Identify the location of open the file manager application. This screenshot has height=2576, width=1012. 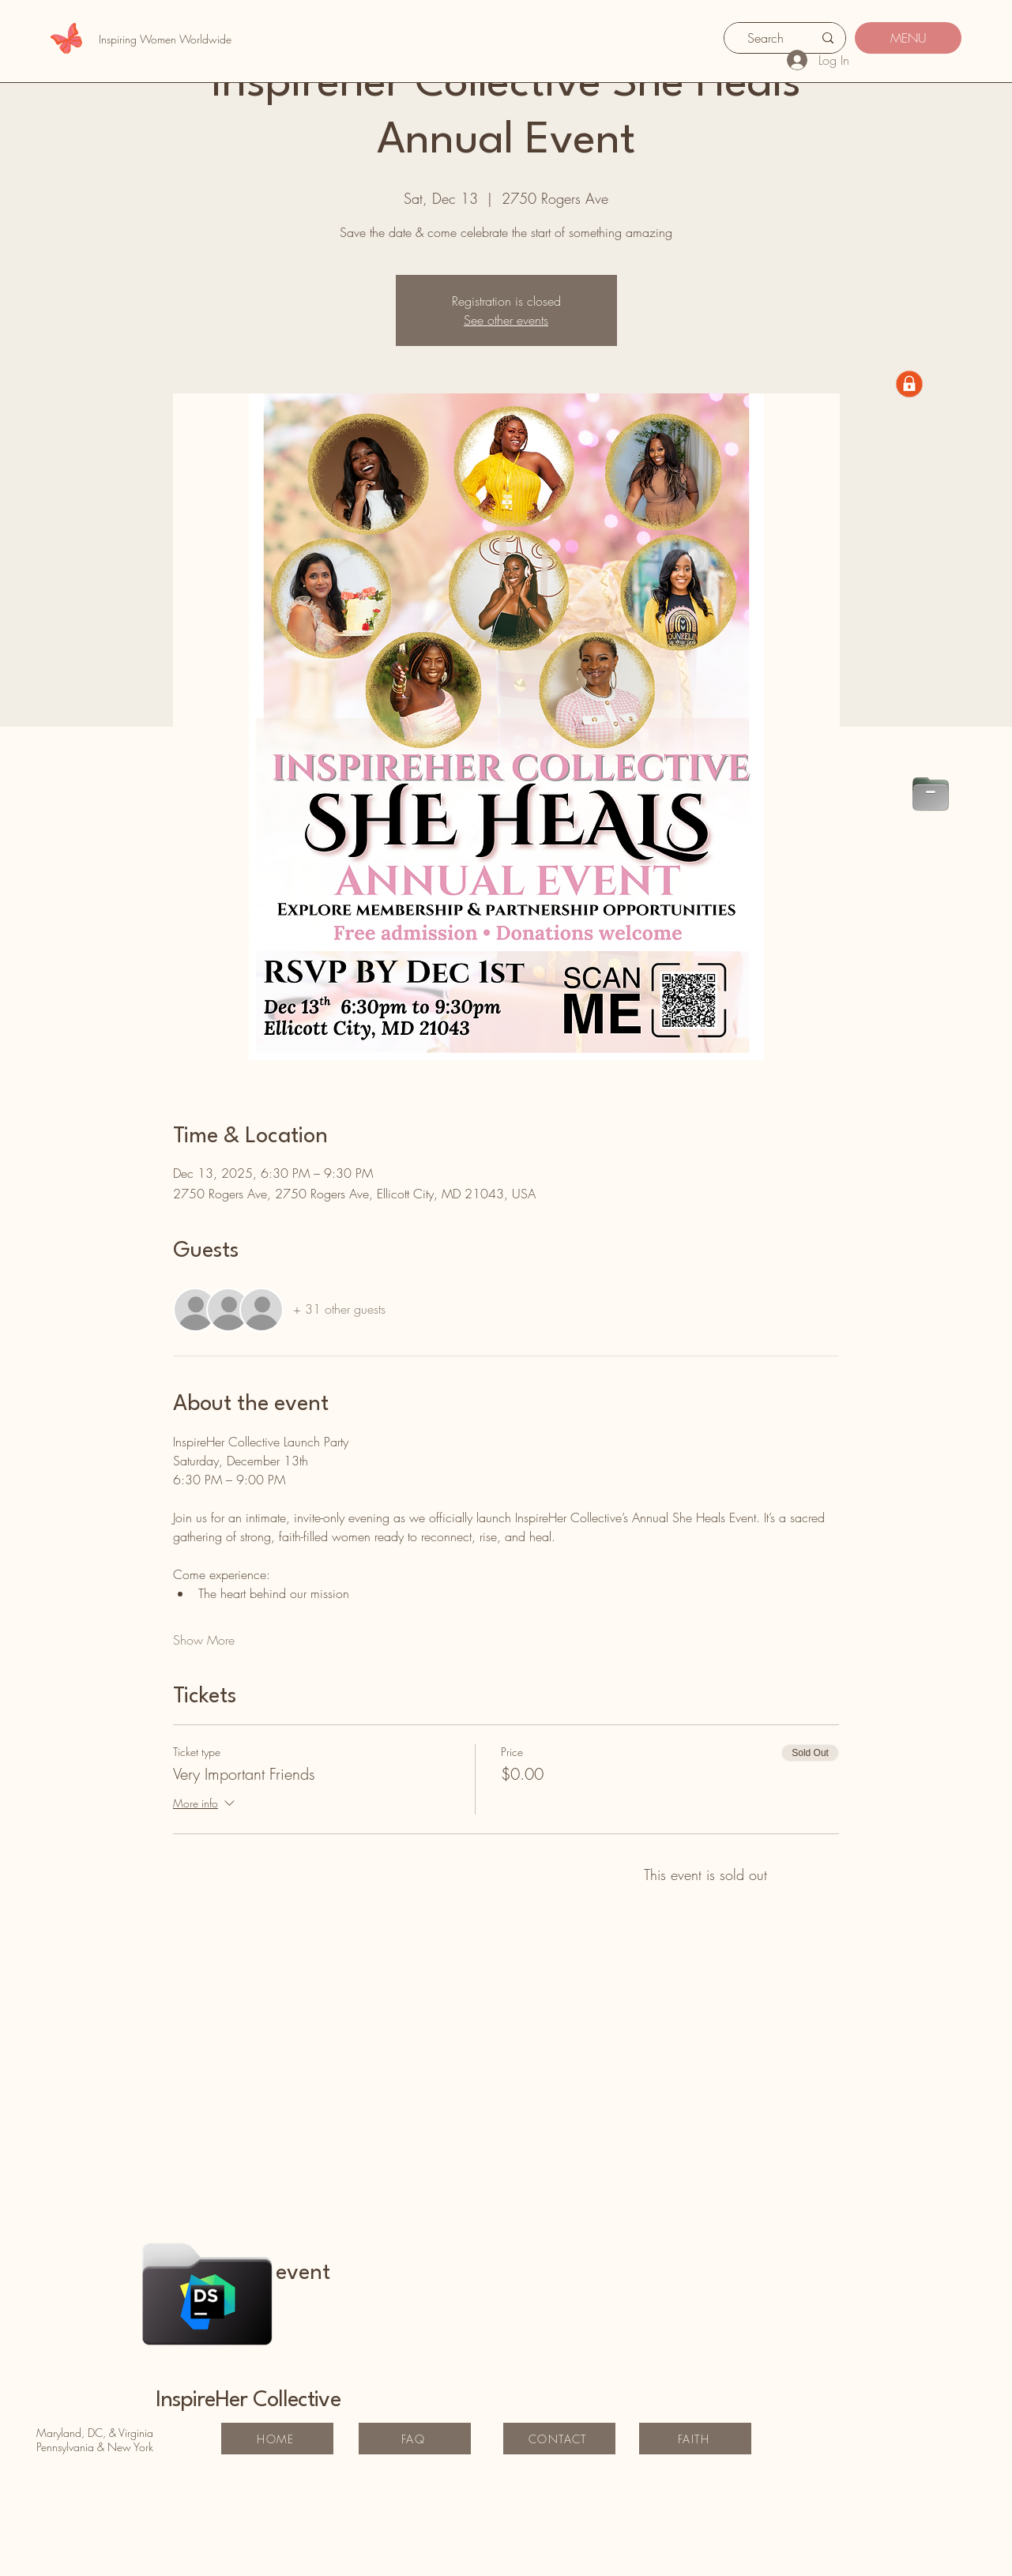
(931, 794).